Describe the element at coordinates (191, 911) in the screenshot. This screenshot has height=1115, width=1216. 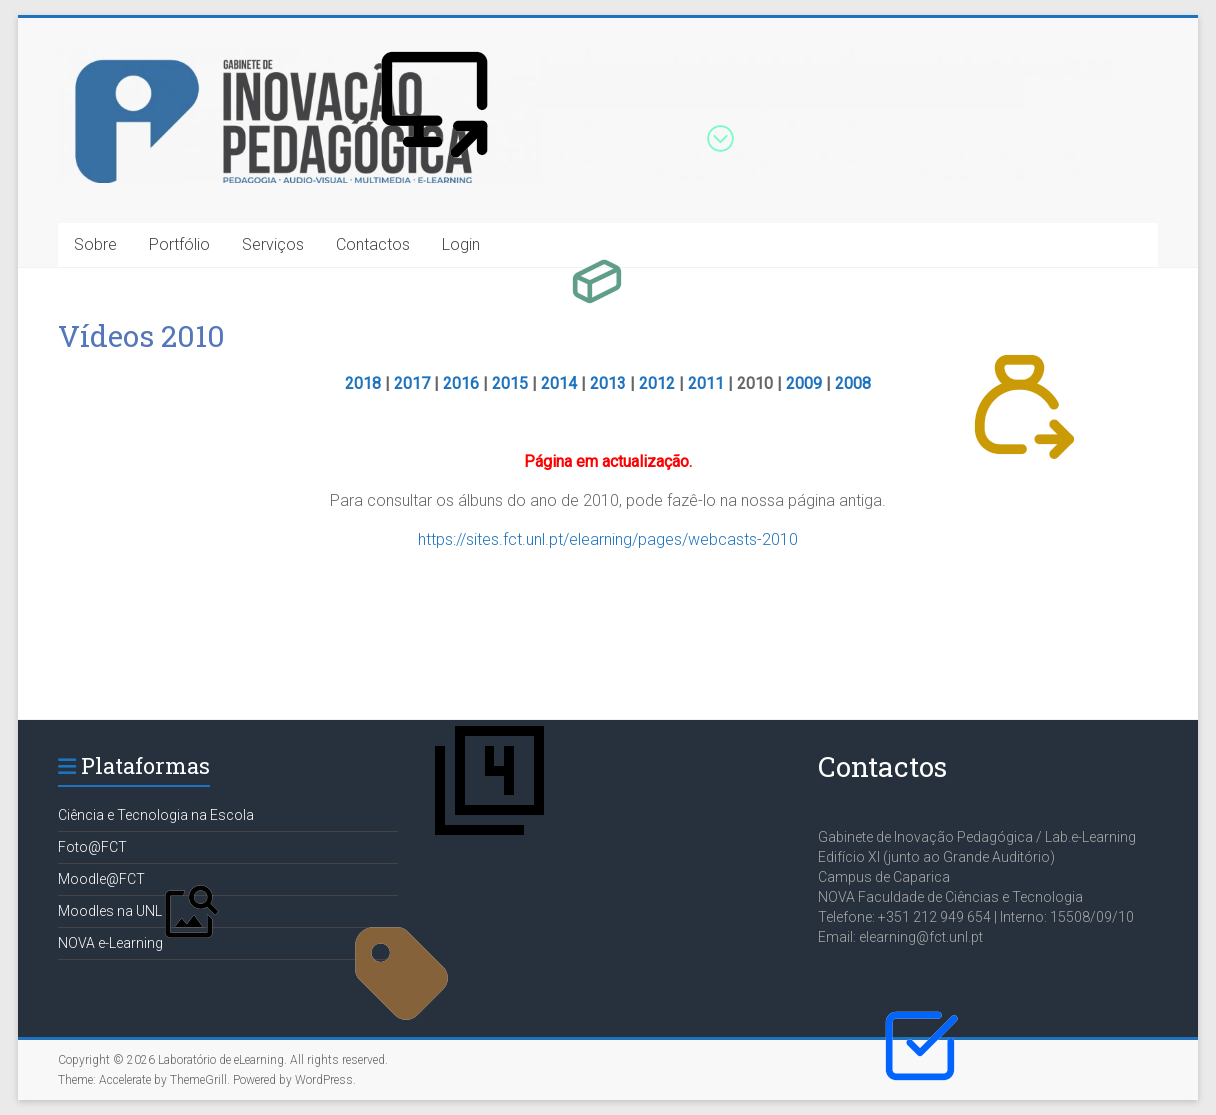
I see `search using an image or photo` at that location.